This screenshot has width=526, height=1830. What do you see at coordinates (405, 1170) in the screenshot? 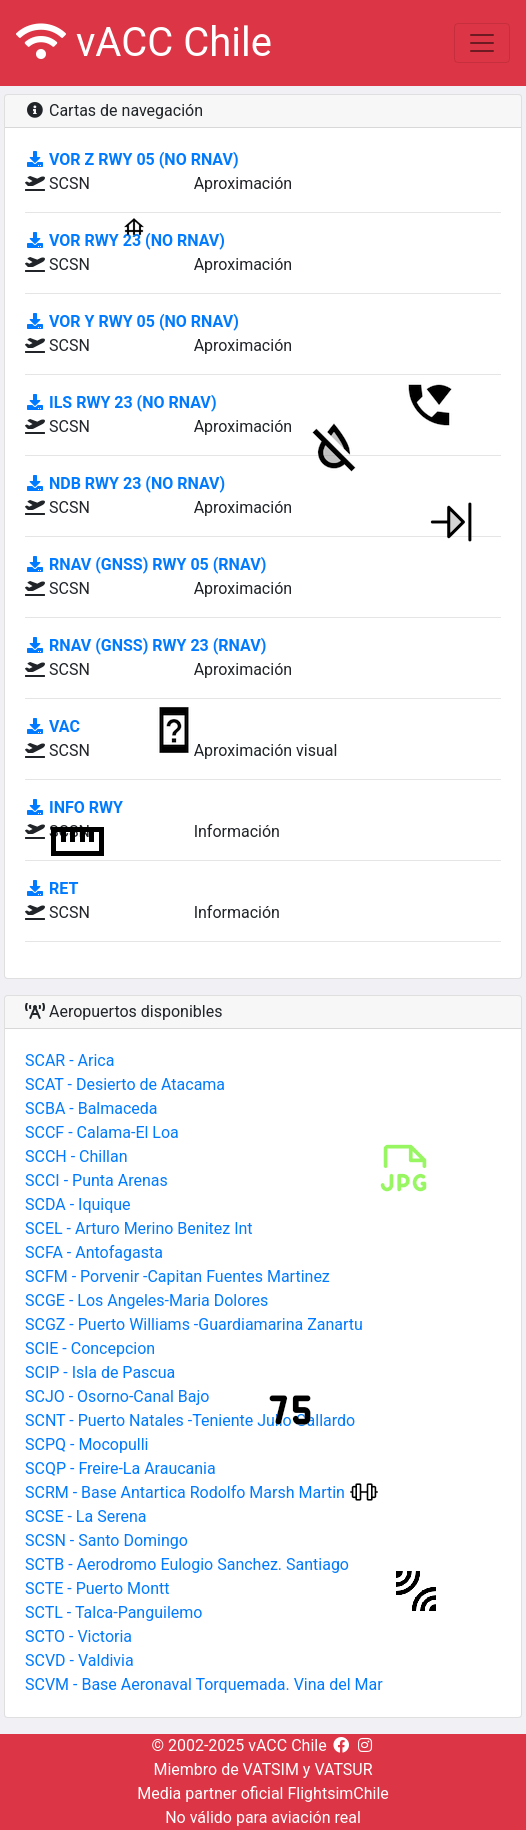
I see `view or open a JPG image file` at bounding box center [405, 1170].